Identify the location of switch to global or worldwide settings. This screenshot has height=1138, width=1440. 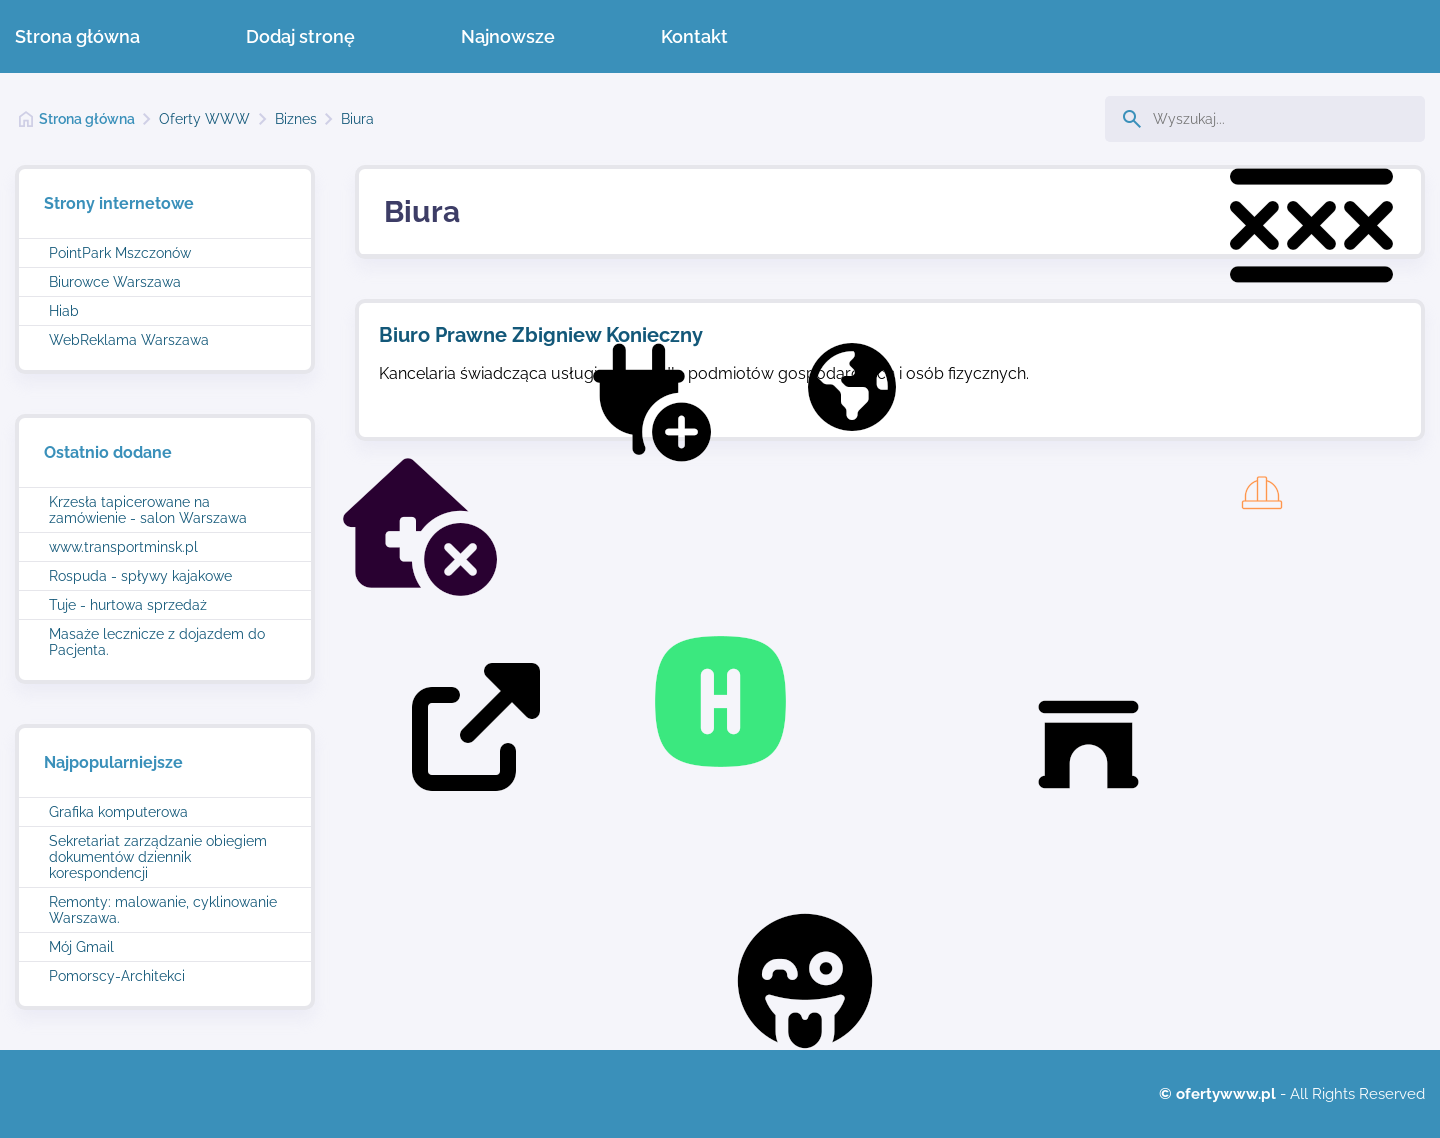
(852, 387).